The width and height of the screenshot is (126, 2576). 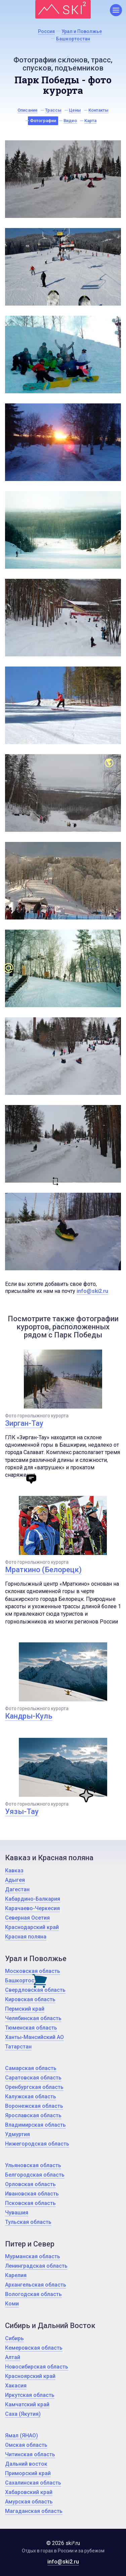 What do you see at coordinates (8, 968) in the screenshot?
I see `mention a user in a post or comment` at bounding box center [8, 968].